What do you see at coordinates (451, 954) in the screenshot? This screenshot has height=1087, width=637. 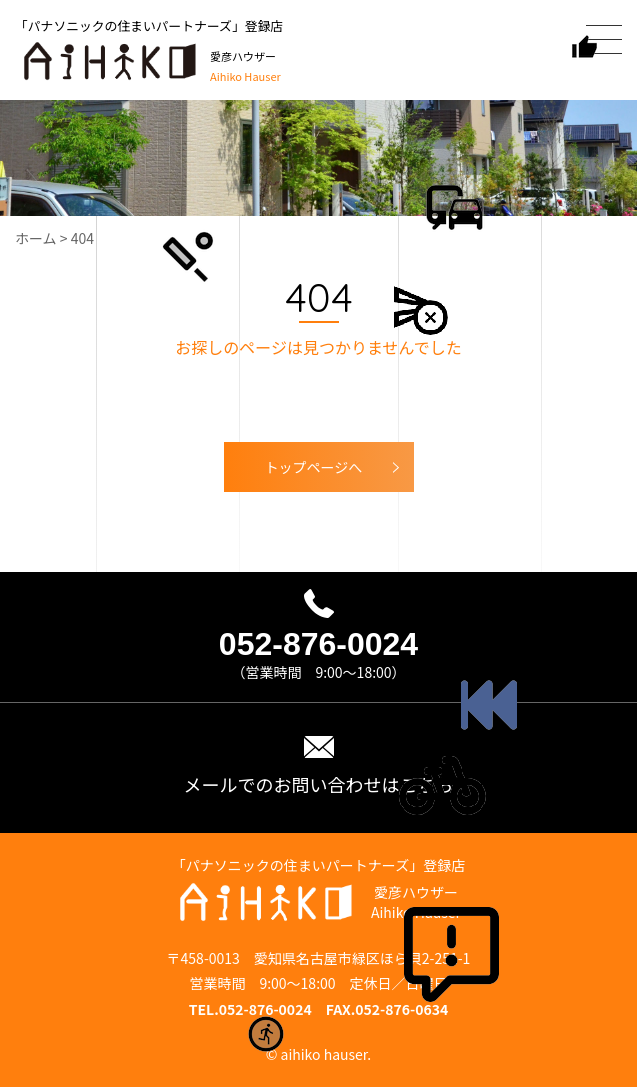 I see `report an issue or problem` at bounding box center [451, 954].